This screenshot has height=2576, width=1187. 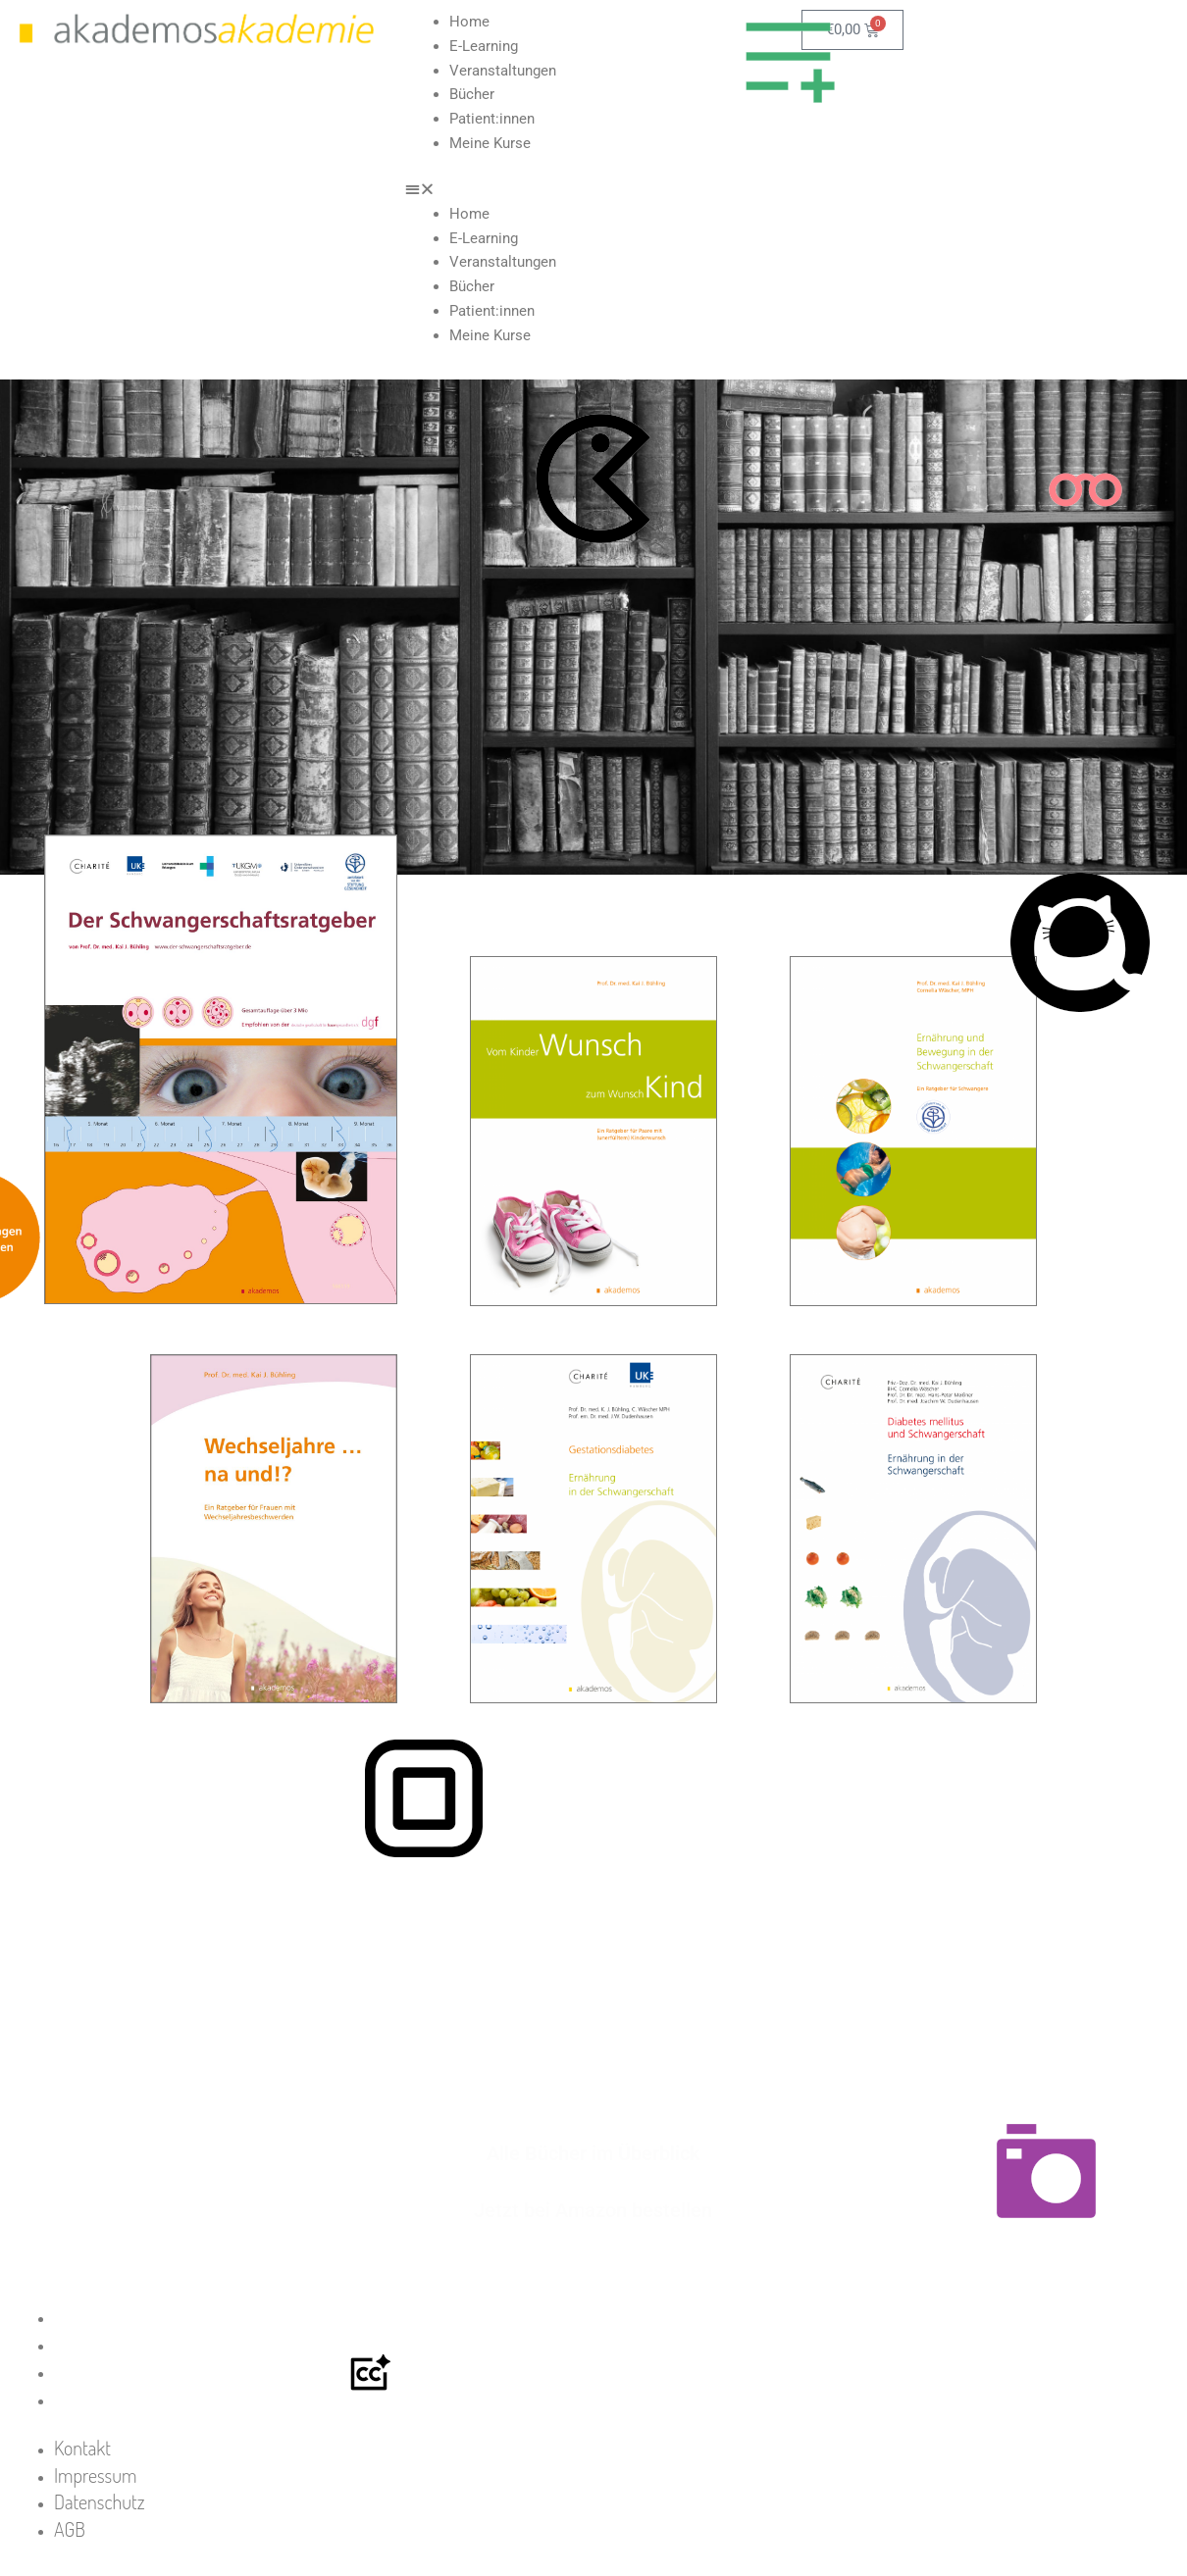 I want to click on open games or gaming section, so click(x=600, y=479).